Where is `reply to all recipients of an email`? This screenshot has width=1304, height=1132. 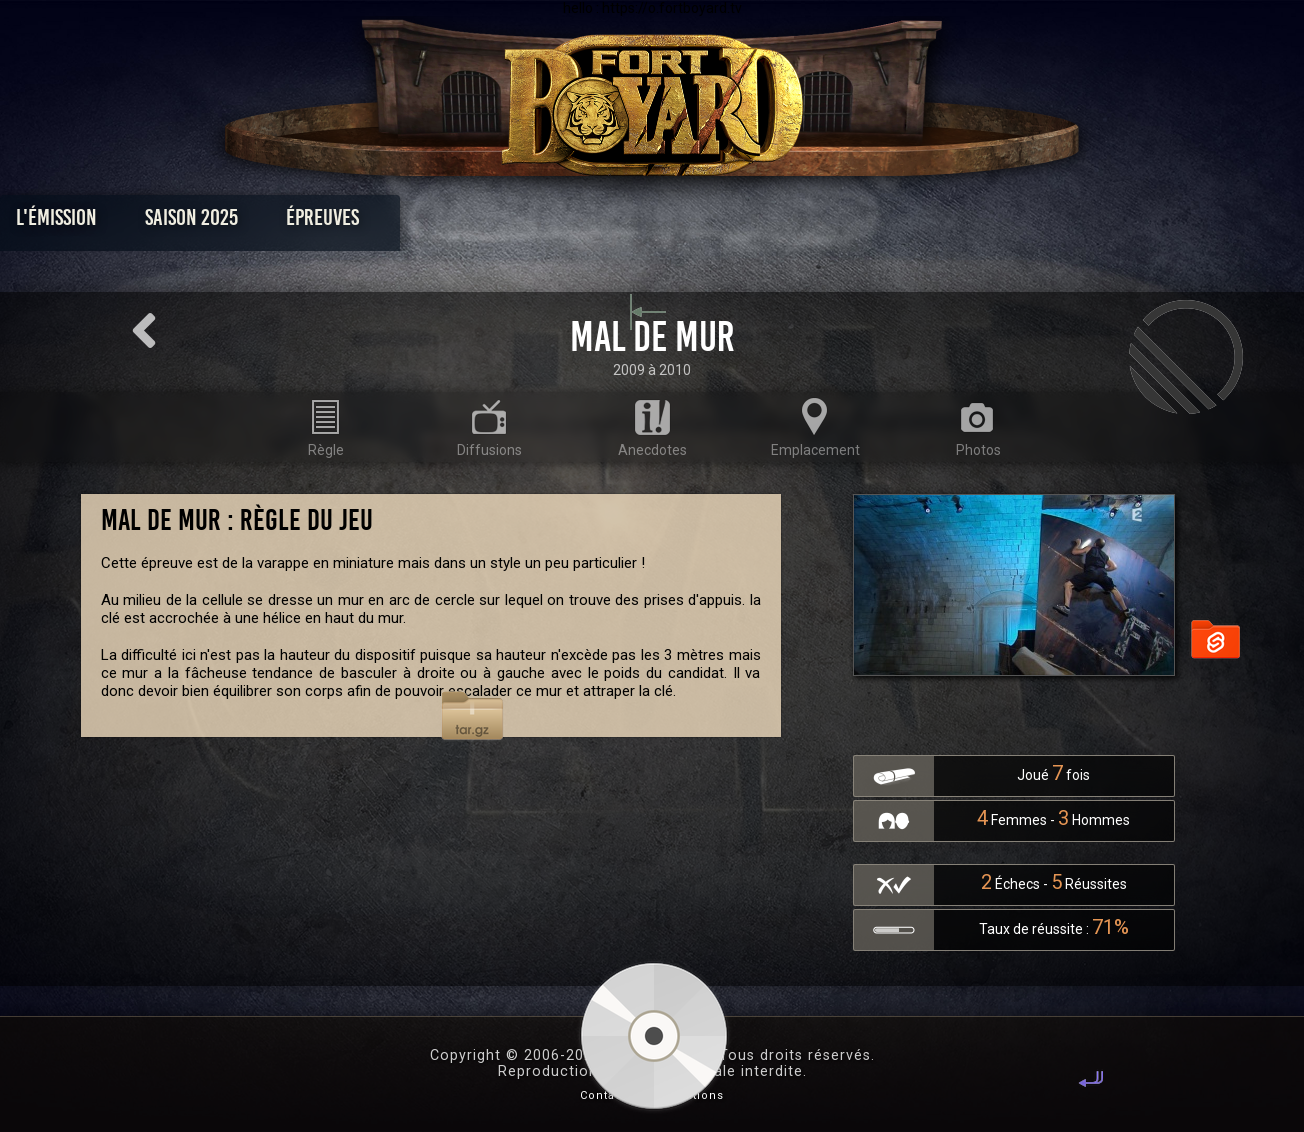 reply to all recipients of an email is located at coordinates (1090, 1077).